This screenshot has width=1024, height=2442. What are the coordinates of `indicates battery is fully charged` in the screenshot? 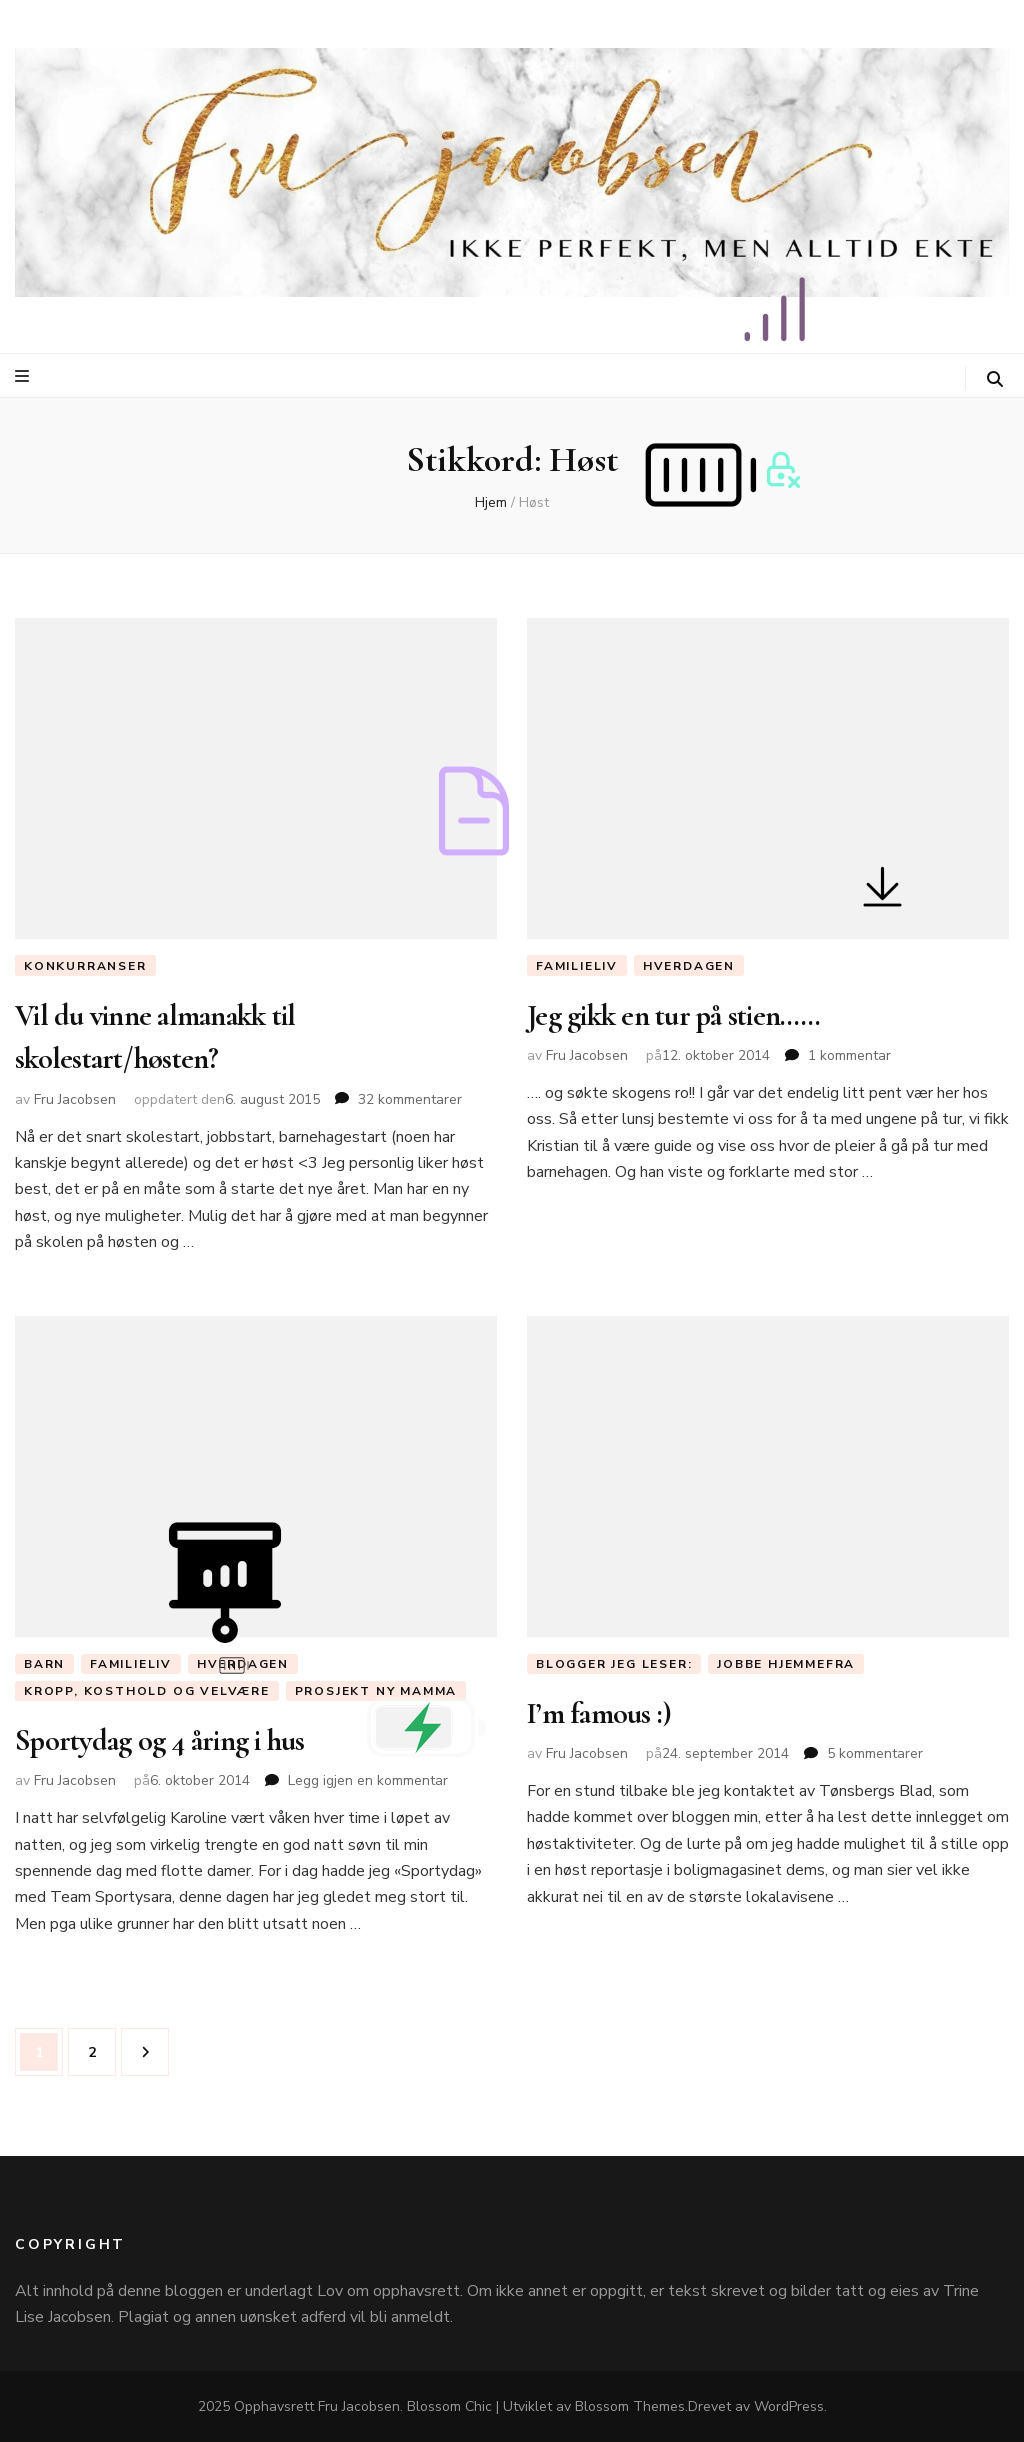 It's located at (699, 475).